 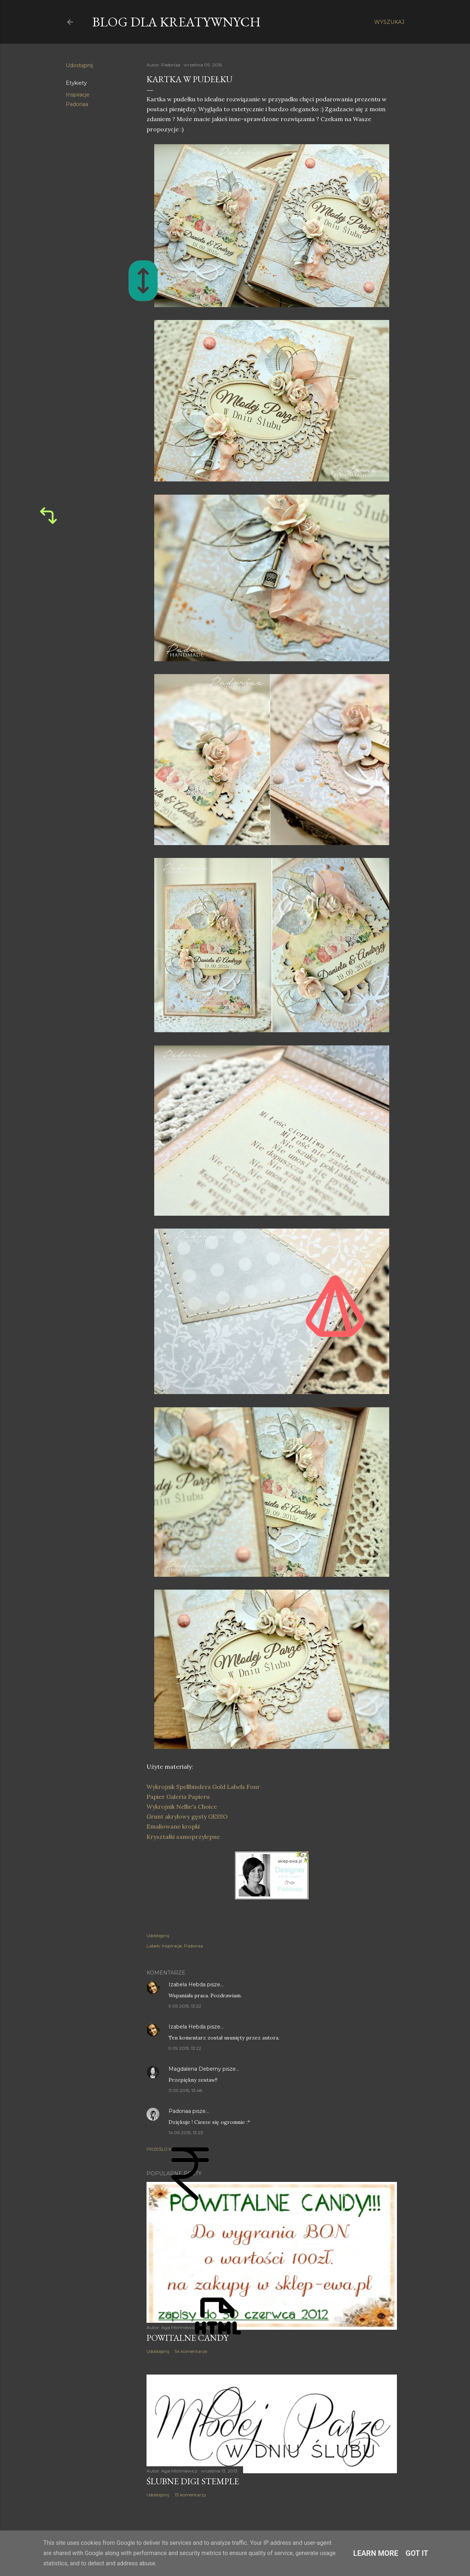 I want to click on view prices in Indian rupees, so click(x=188, y=2173).